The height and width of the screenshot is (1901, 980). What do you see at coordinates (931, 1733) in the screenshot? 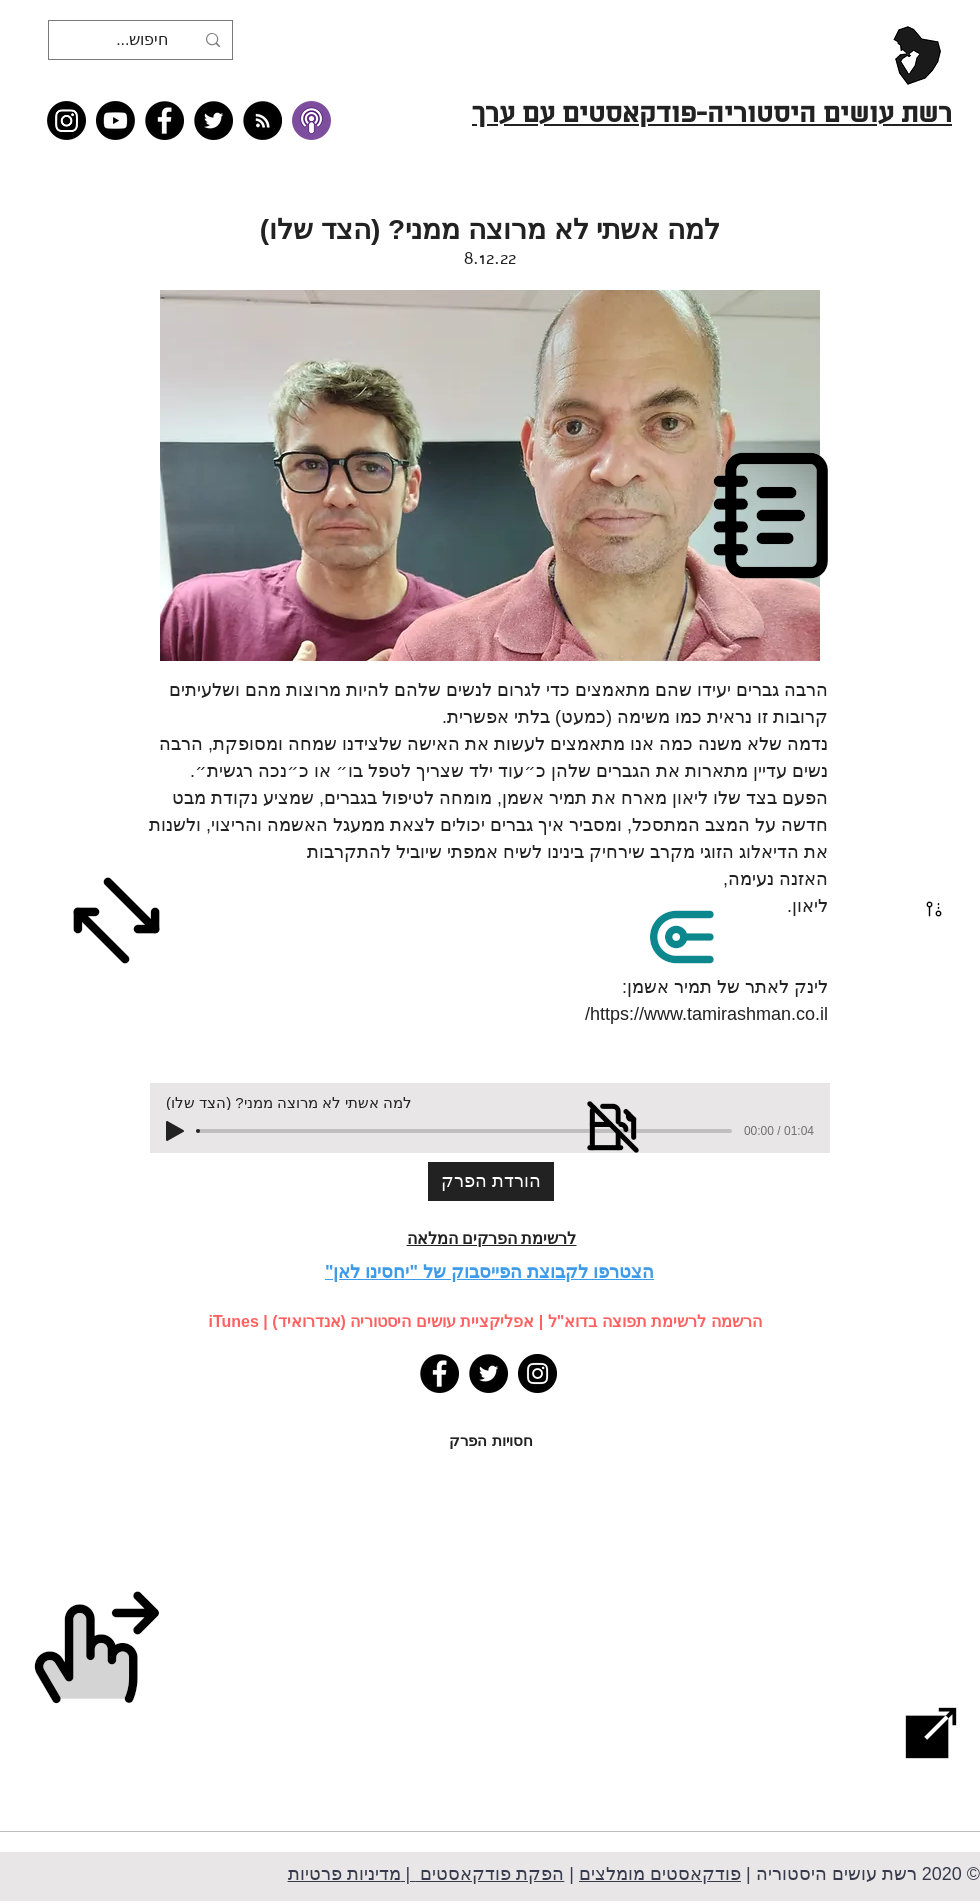
I see `open link in new tab or window` at bounding box center [931, 1733].